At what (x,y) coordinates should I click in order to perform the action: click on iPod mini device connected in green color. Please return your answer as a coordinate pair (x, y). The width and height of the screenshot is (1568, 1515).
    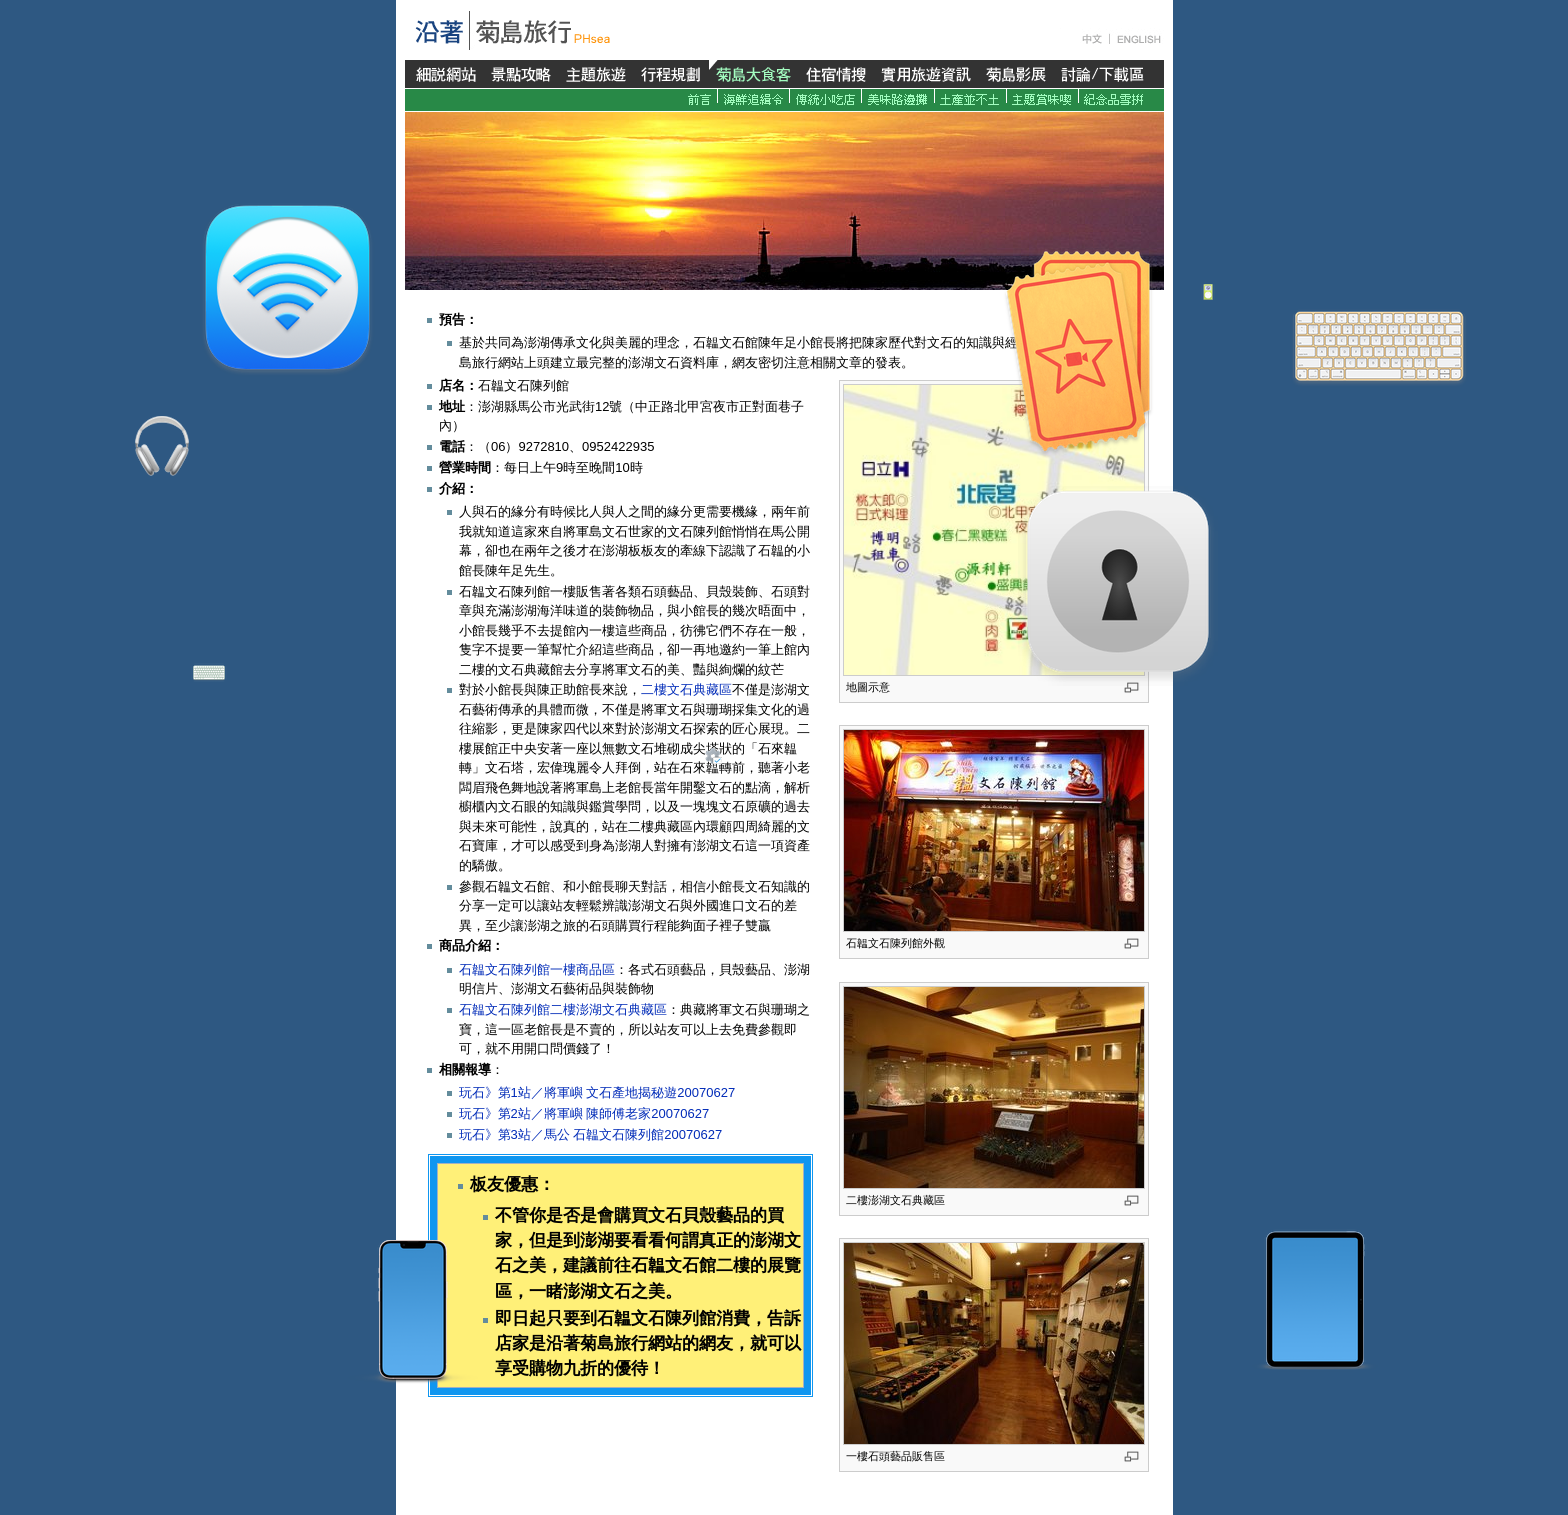
    Looking at the image, I should click on (1208, 292).